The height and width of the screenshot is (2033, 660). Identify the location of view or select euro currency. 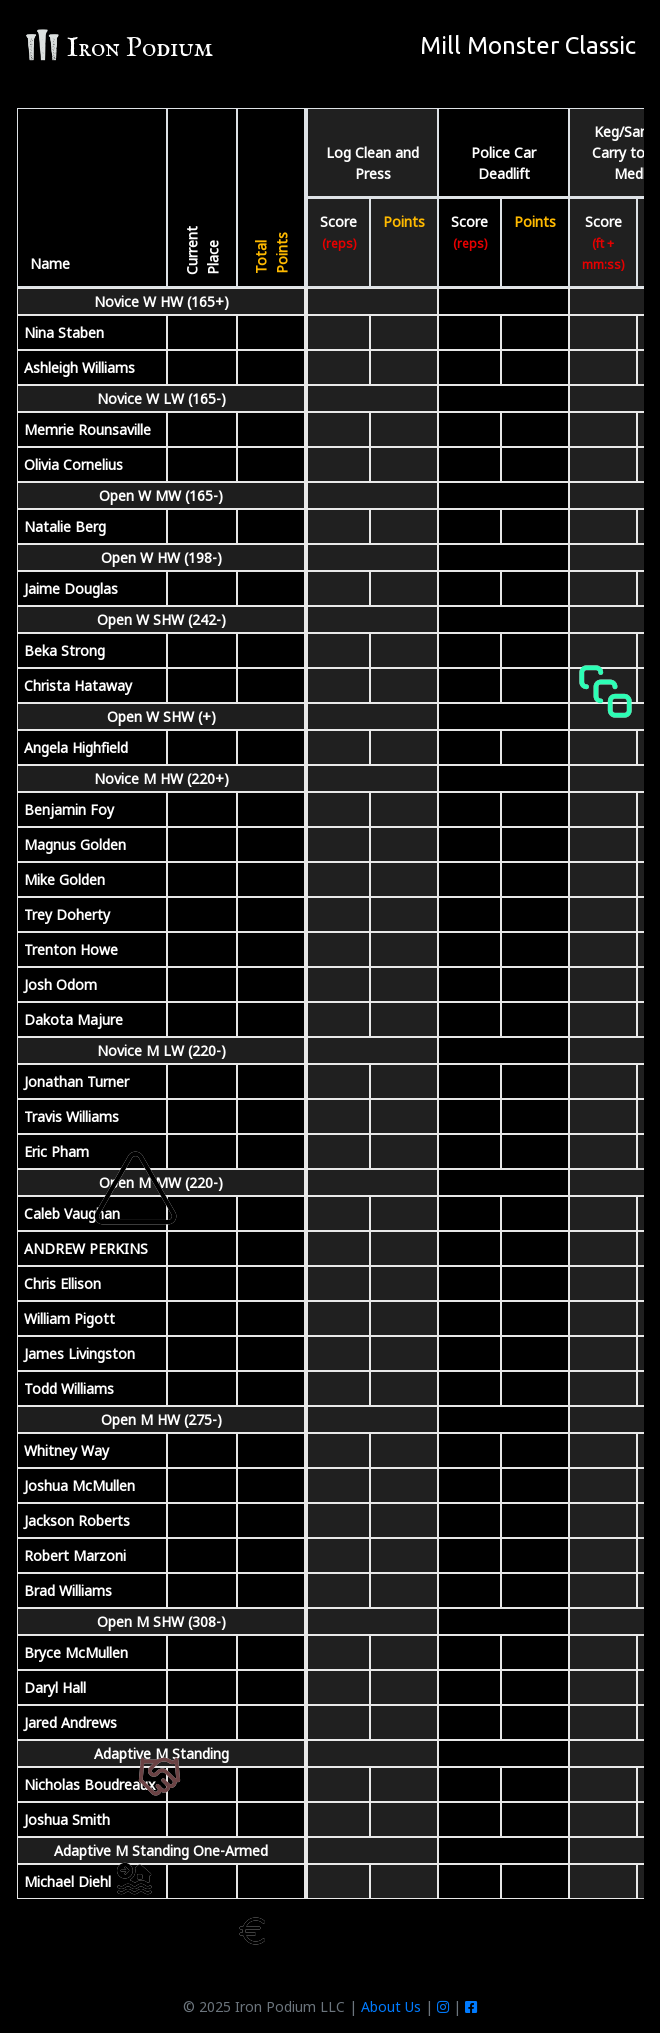
(253, 1931).